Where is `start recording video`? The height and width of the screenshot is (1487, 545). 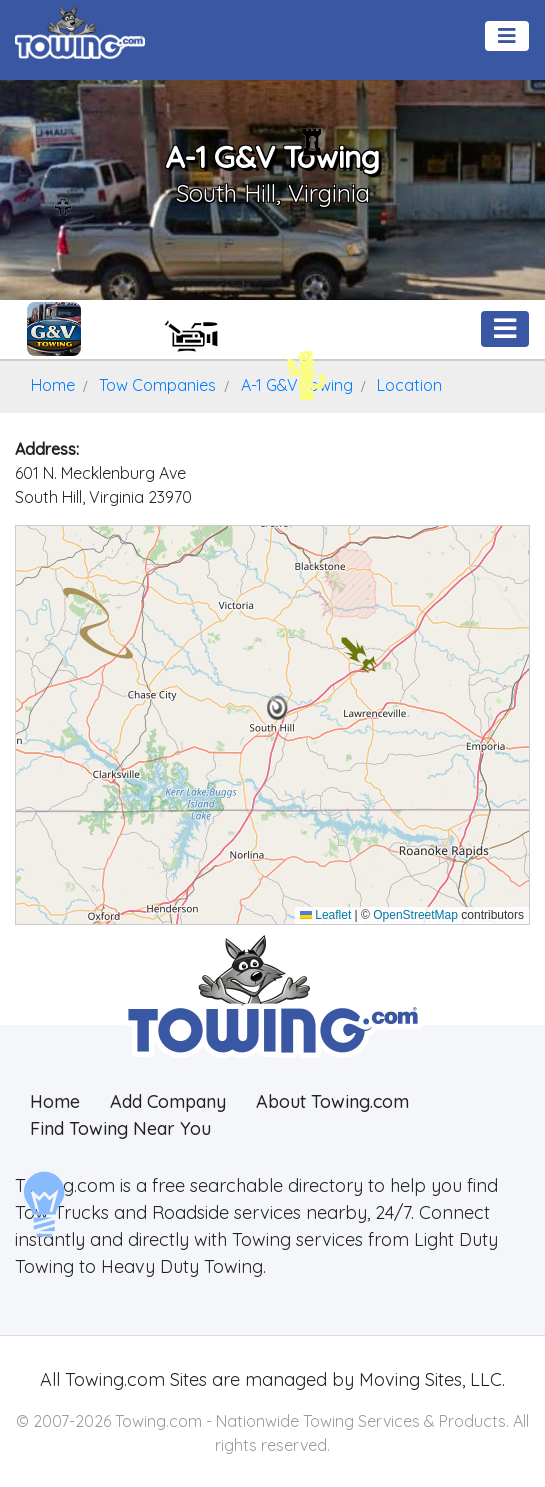
start recording video is located at coordinates (191, 336).